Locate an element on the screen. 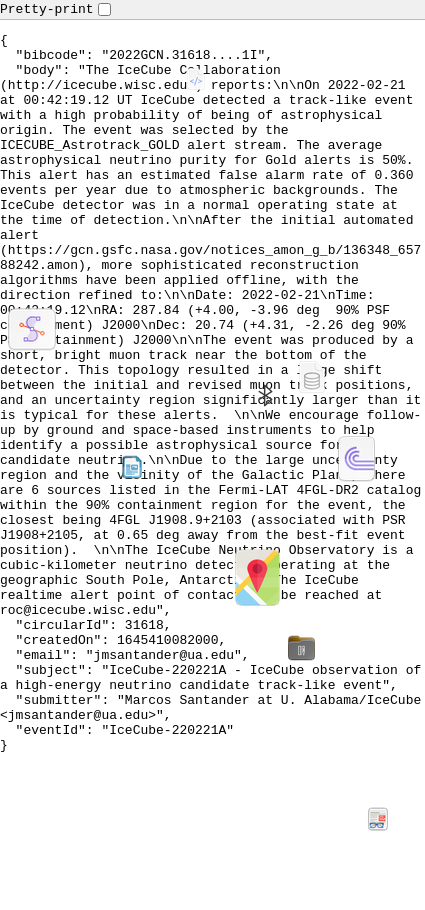  sqlite3 database file is located at coordinates (312, 377).